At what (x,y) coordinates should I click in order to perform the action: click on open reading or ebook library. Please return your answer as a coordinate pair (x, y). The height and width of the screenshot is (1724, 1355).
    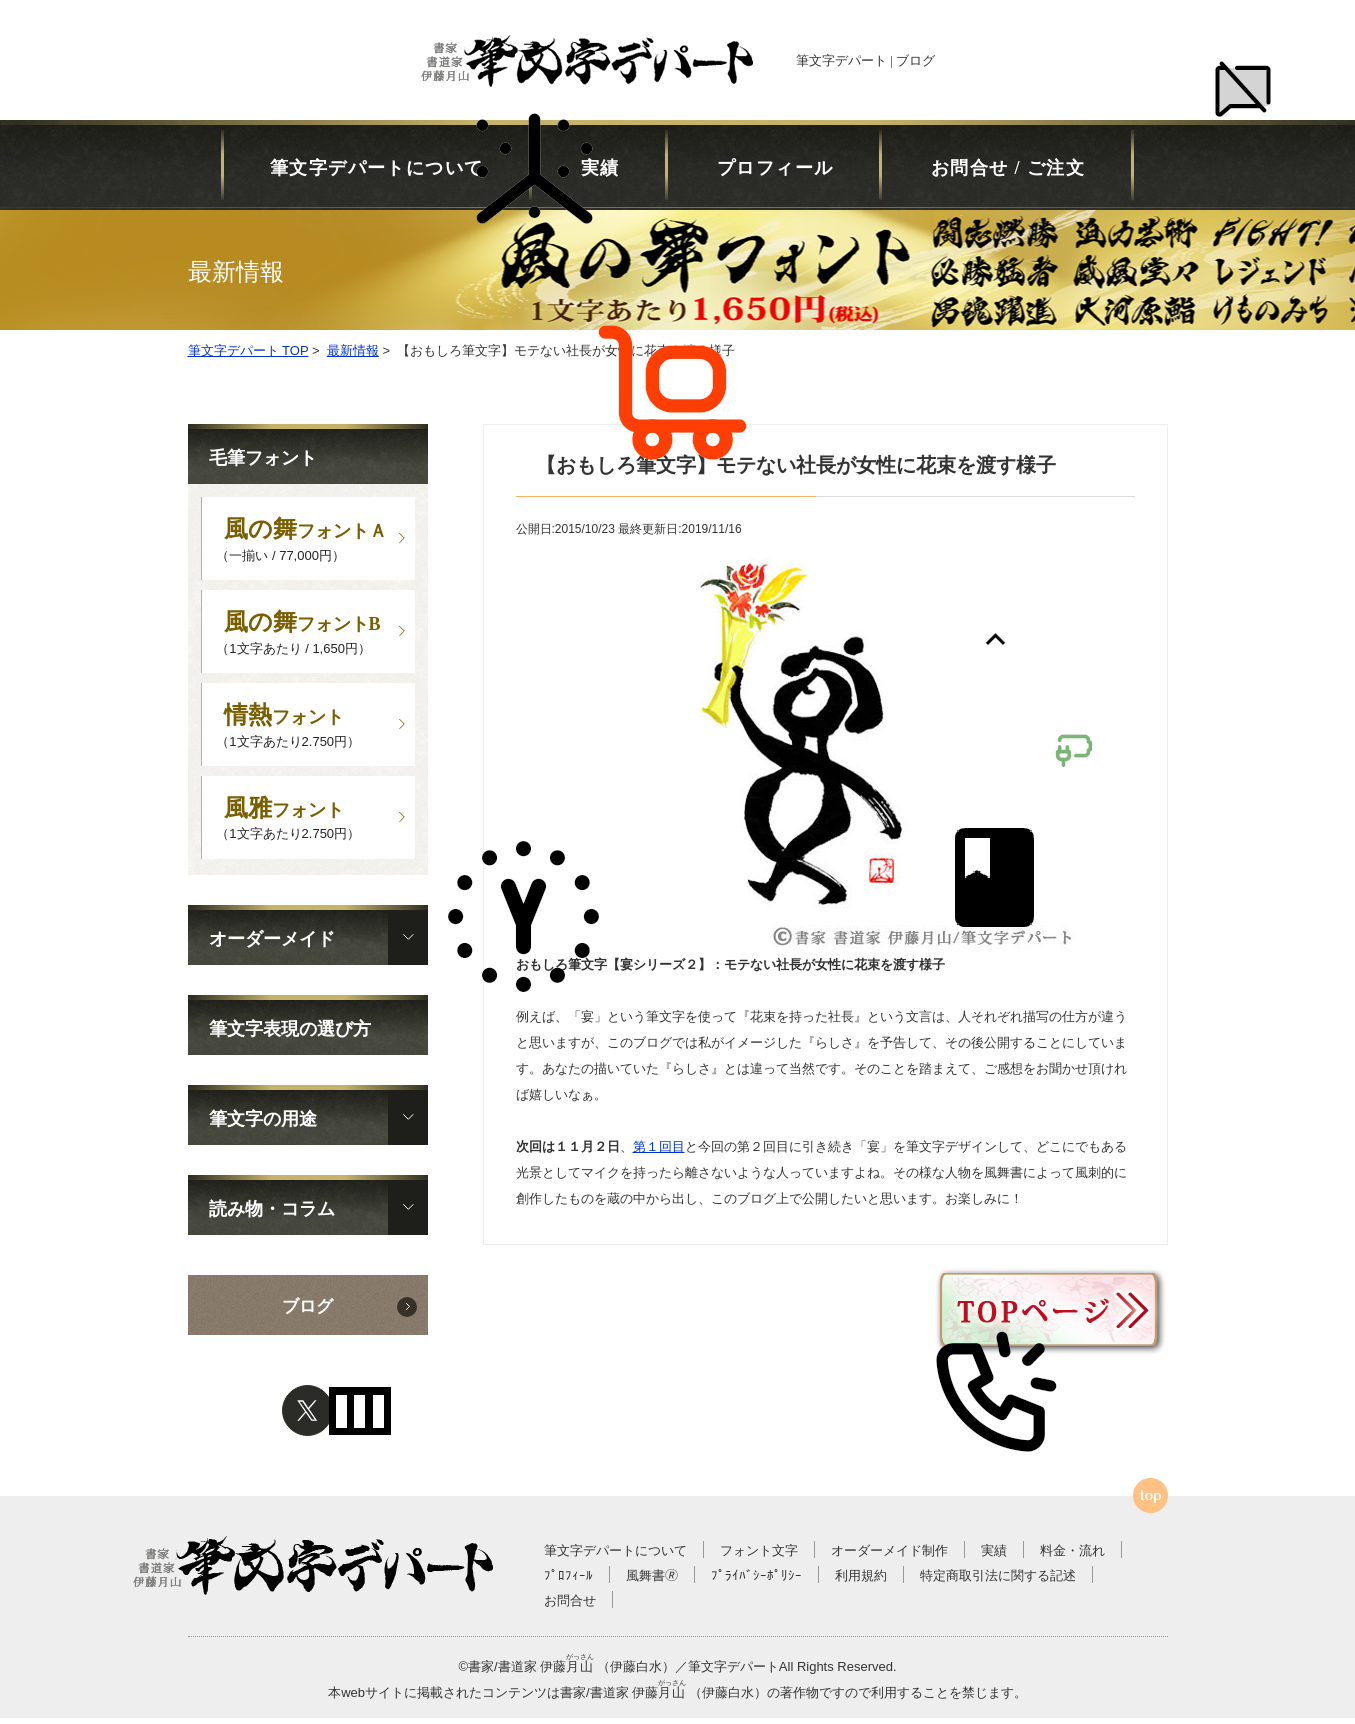
    Looking at the image, I should click on (994, 877).